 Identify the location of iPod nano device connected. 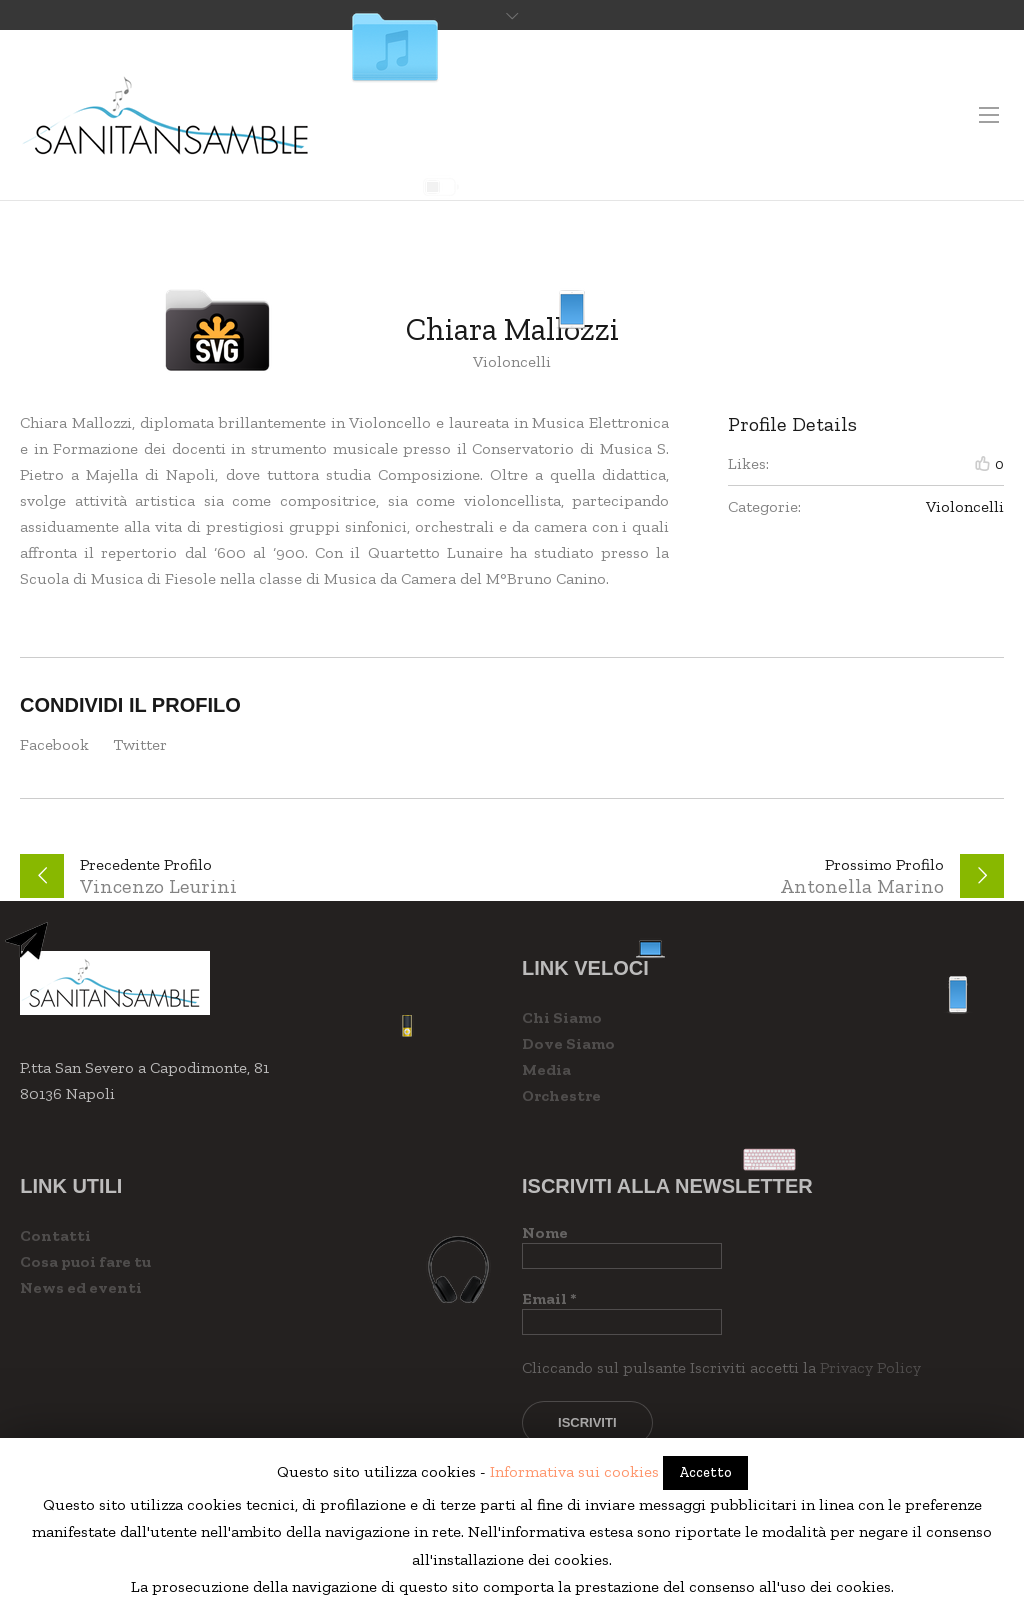
(407, 1026).